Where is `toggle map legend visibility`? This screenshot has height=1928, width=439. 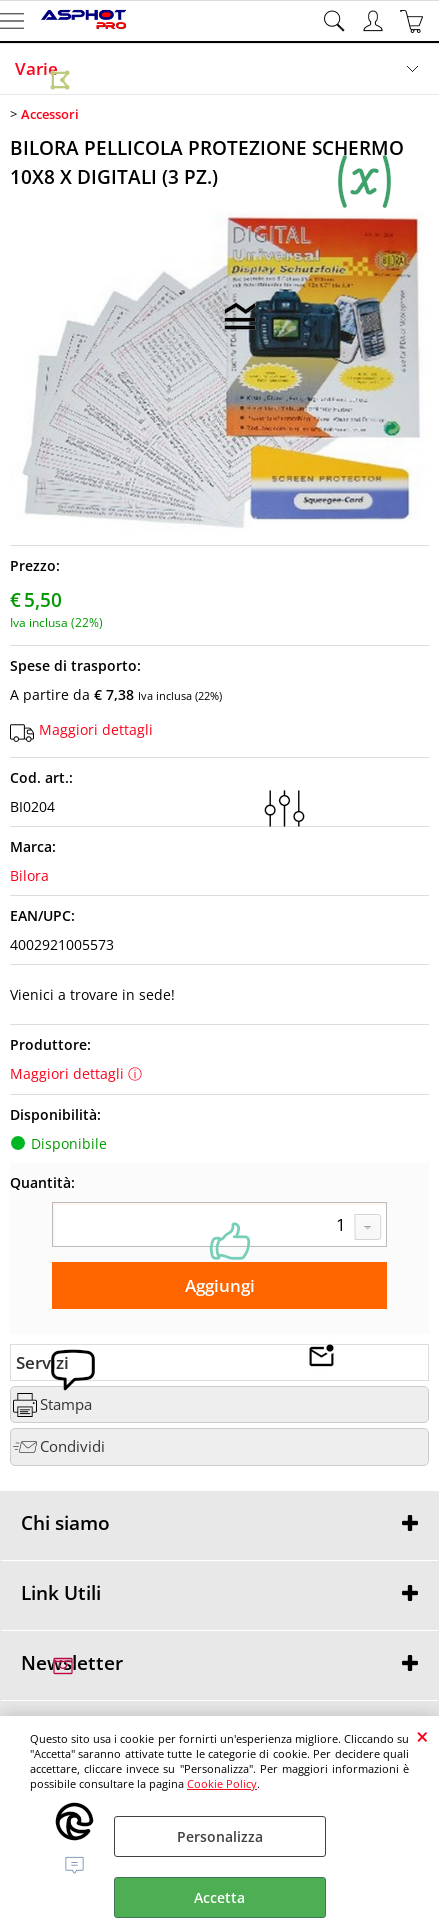 toggle map legend visibility is located at coordinates (240, 316).